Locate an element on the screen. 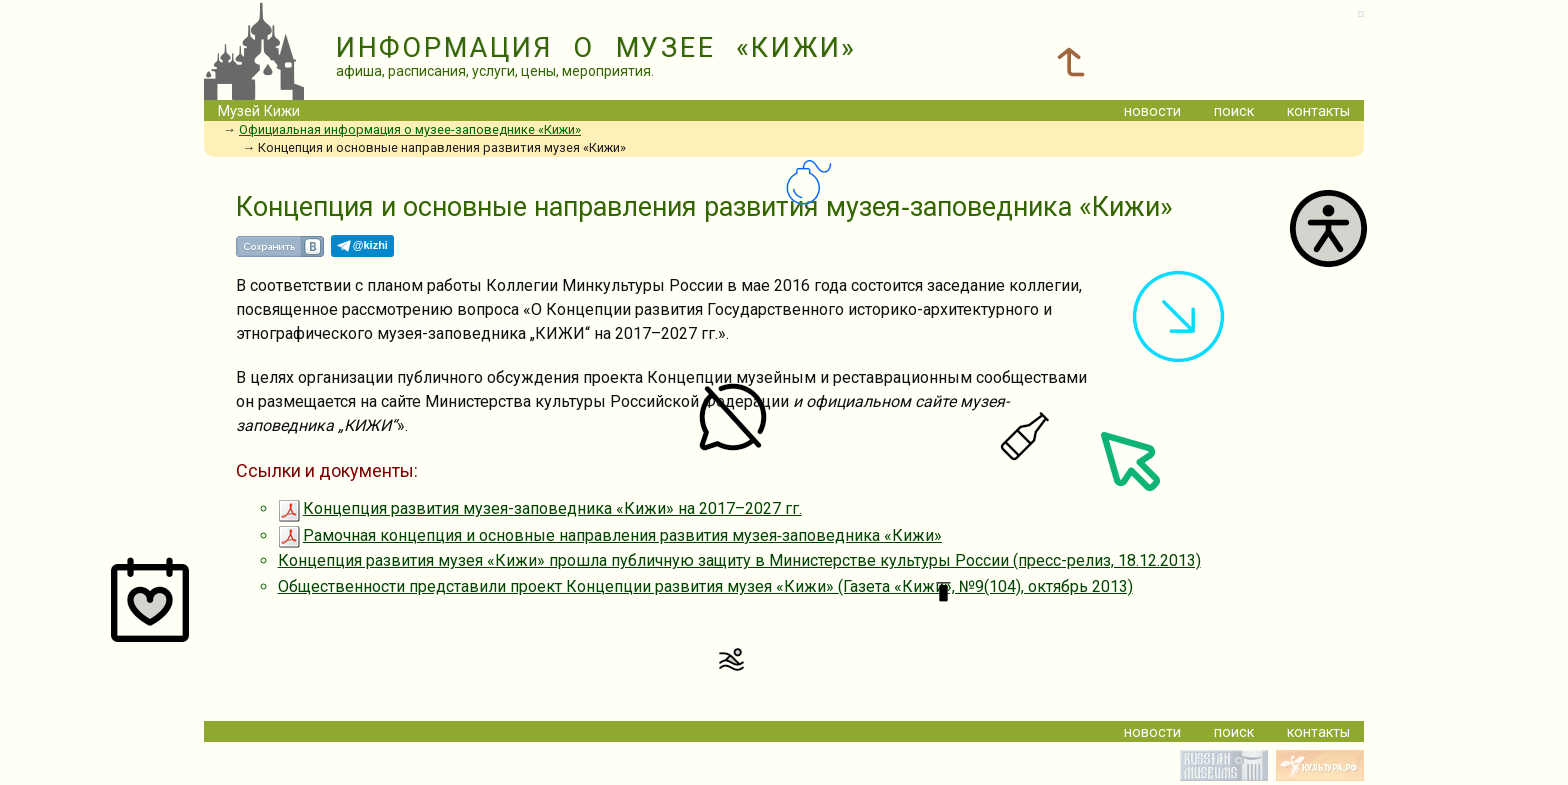 This screenshot has height=785, width=1568. indicates a destructive or irreversible action is located at coordinates (806, 181).